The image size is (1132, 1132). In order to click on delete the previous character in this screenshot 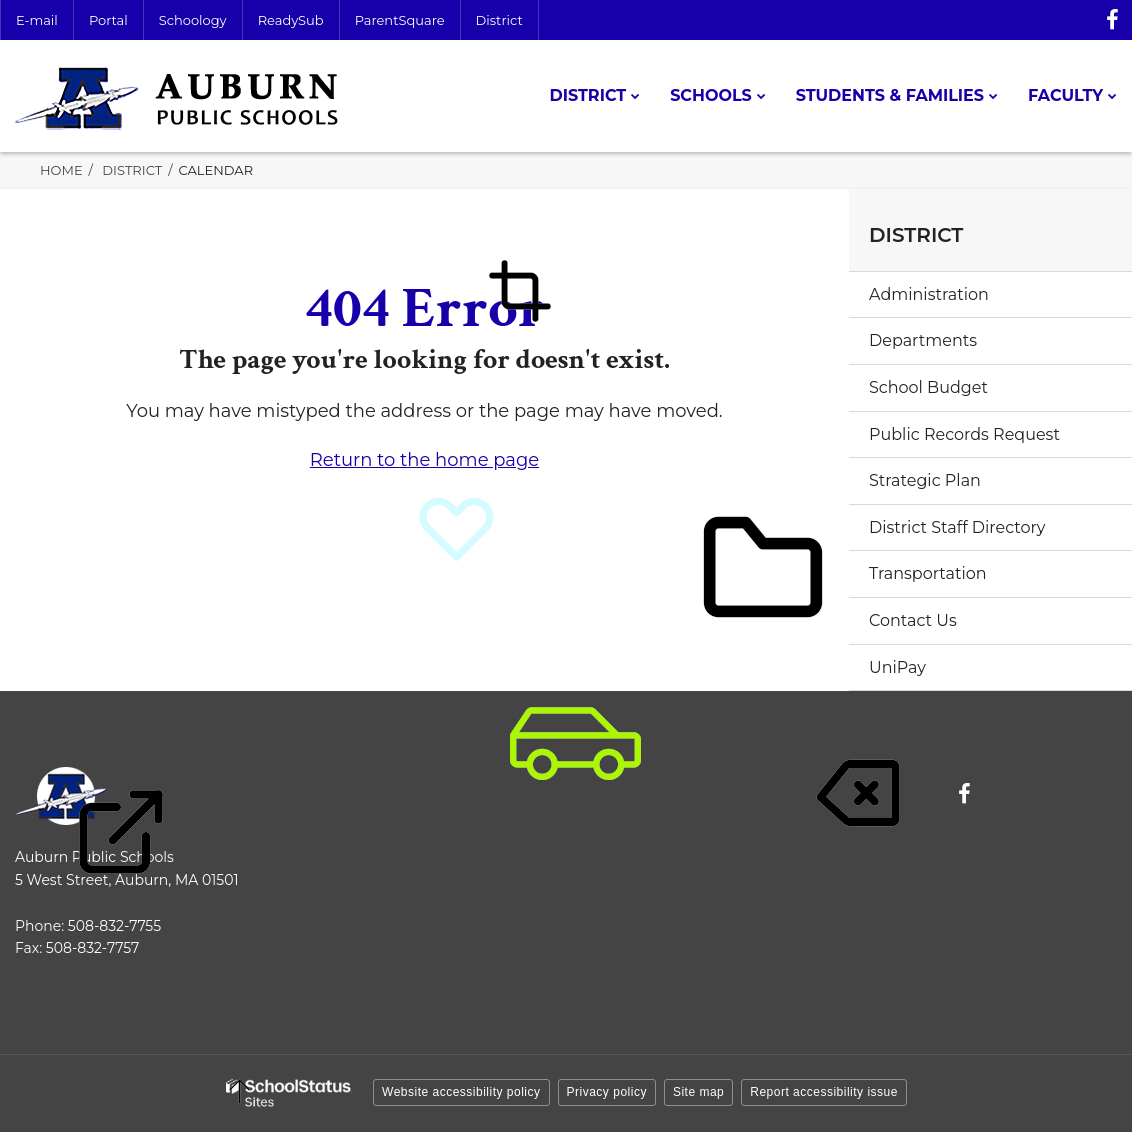, I will do `click(858, 793)`.